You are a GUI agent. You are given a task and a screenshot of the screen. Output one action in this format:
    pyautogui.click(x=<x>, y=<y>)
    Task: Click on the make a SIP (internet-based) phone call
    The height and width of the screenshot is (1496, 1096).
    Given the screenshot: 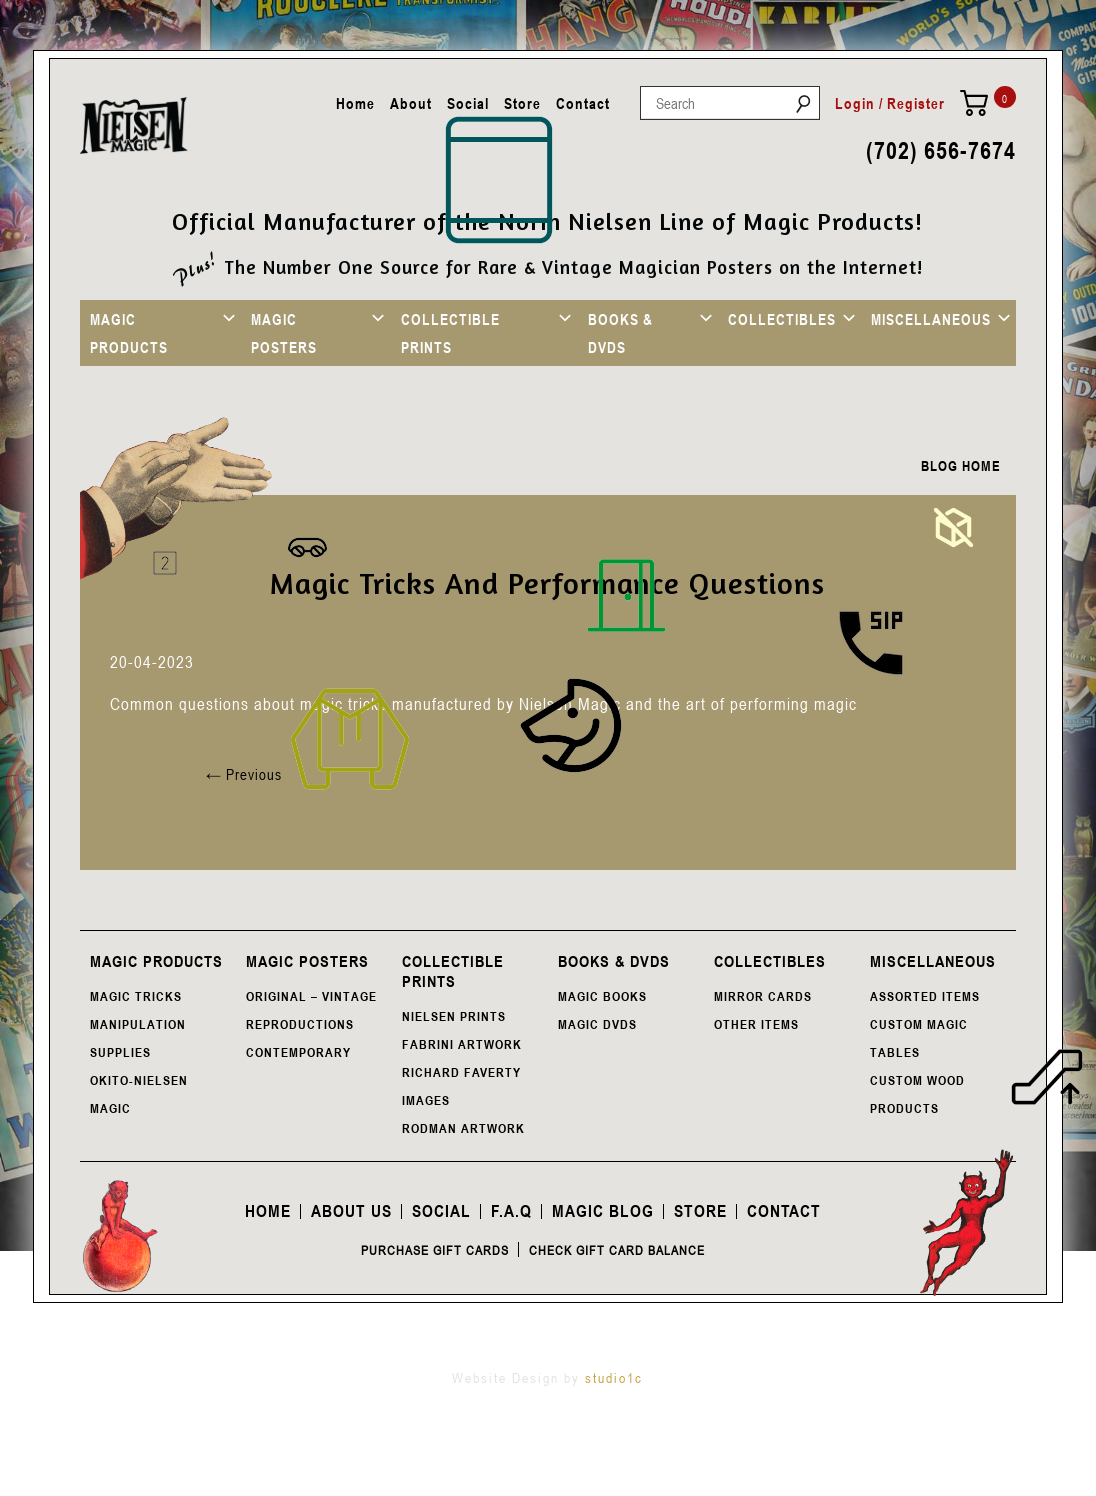 What is the action you would take?
    pyautogui.click(x=871, y=643)
    